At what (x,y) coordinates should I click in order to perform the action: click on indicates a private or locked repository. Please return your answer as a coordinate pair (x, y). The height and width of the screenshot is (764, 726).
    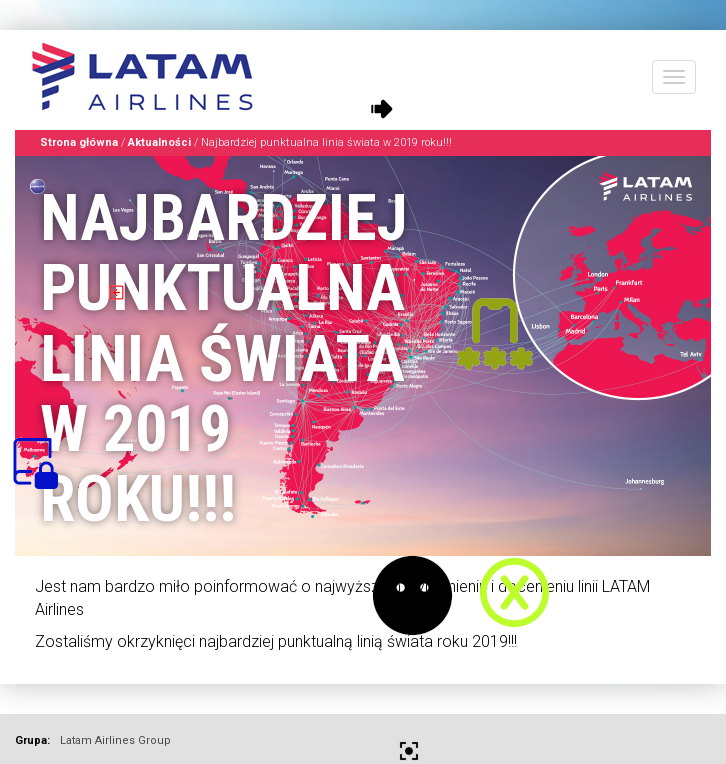
    Looking at the image, I should click on (32, 463).